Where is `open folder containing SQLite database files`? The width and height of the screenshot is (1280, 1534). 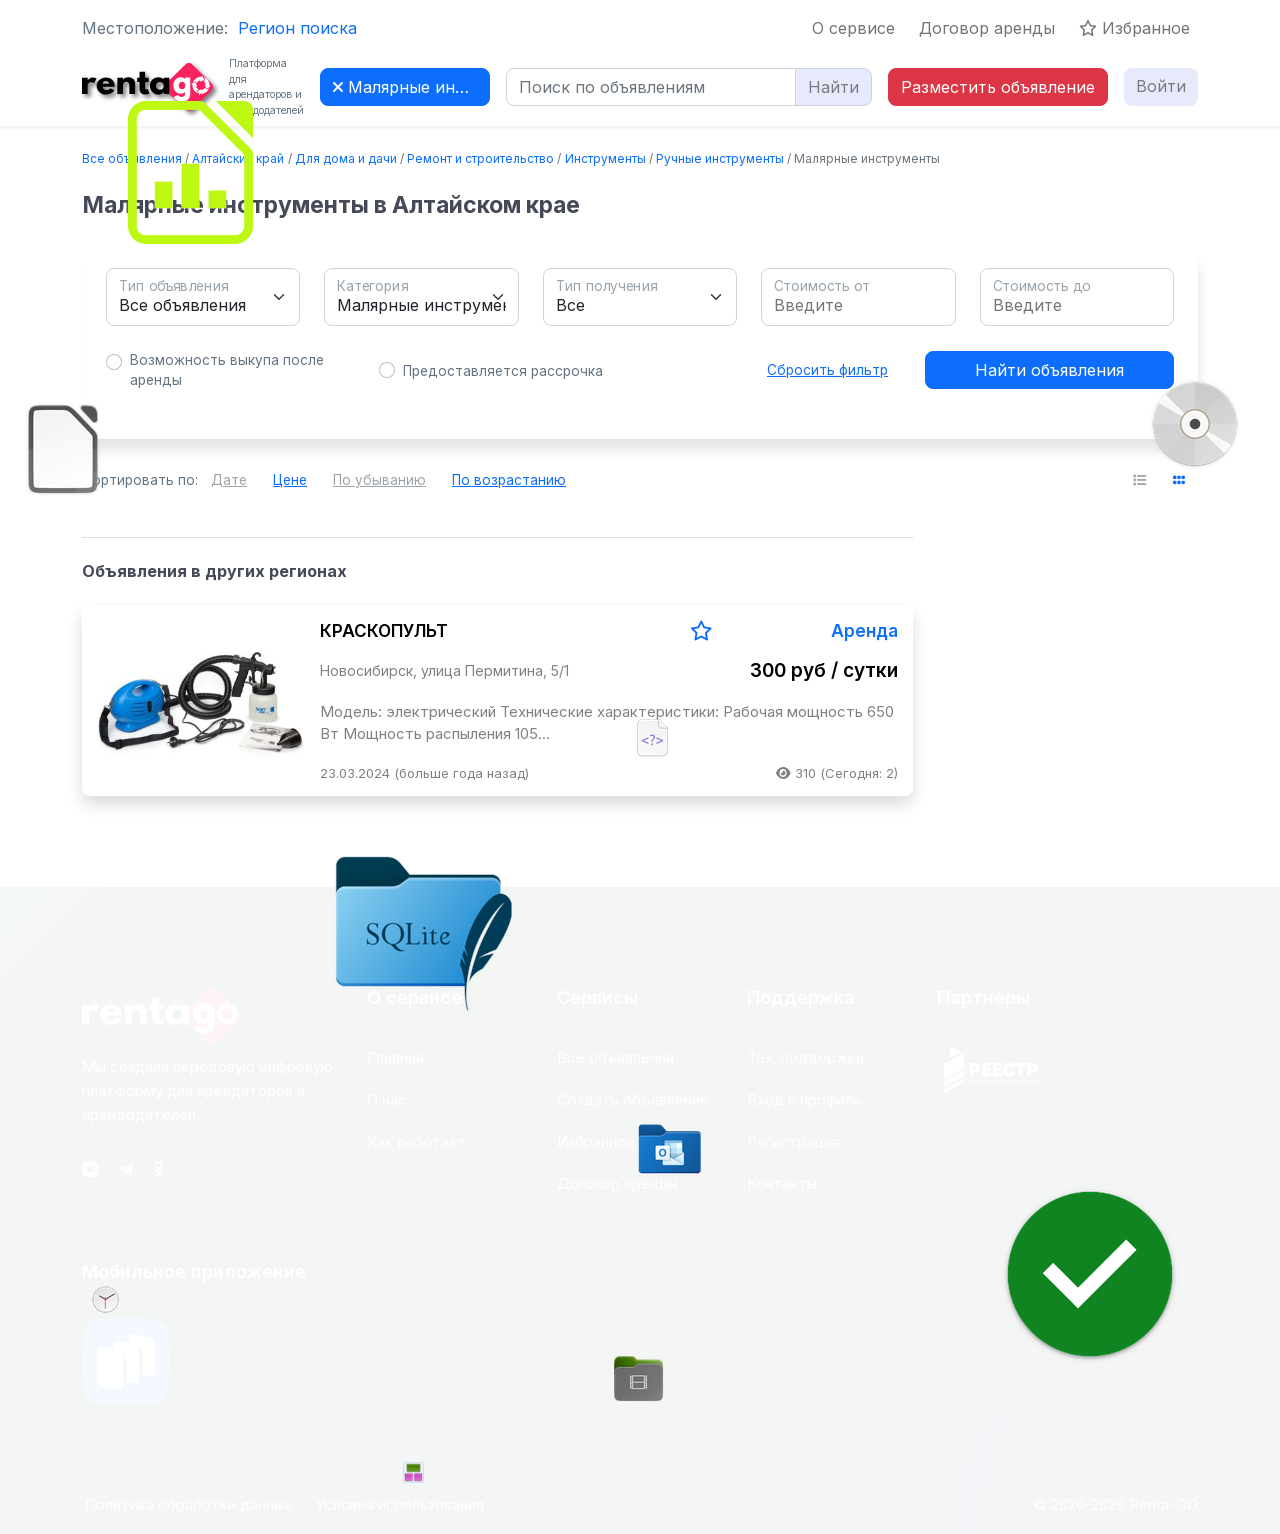 open folder containing SQLite database files is located at coordinates (418, 926).